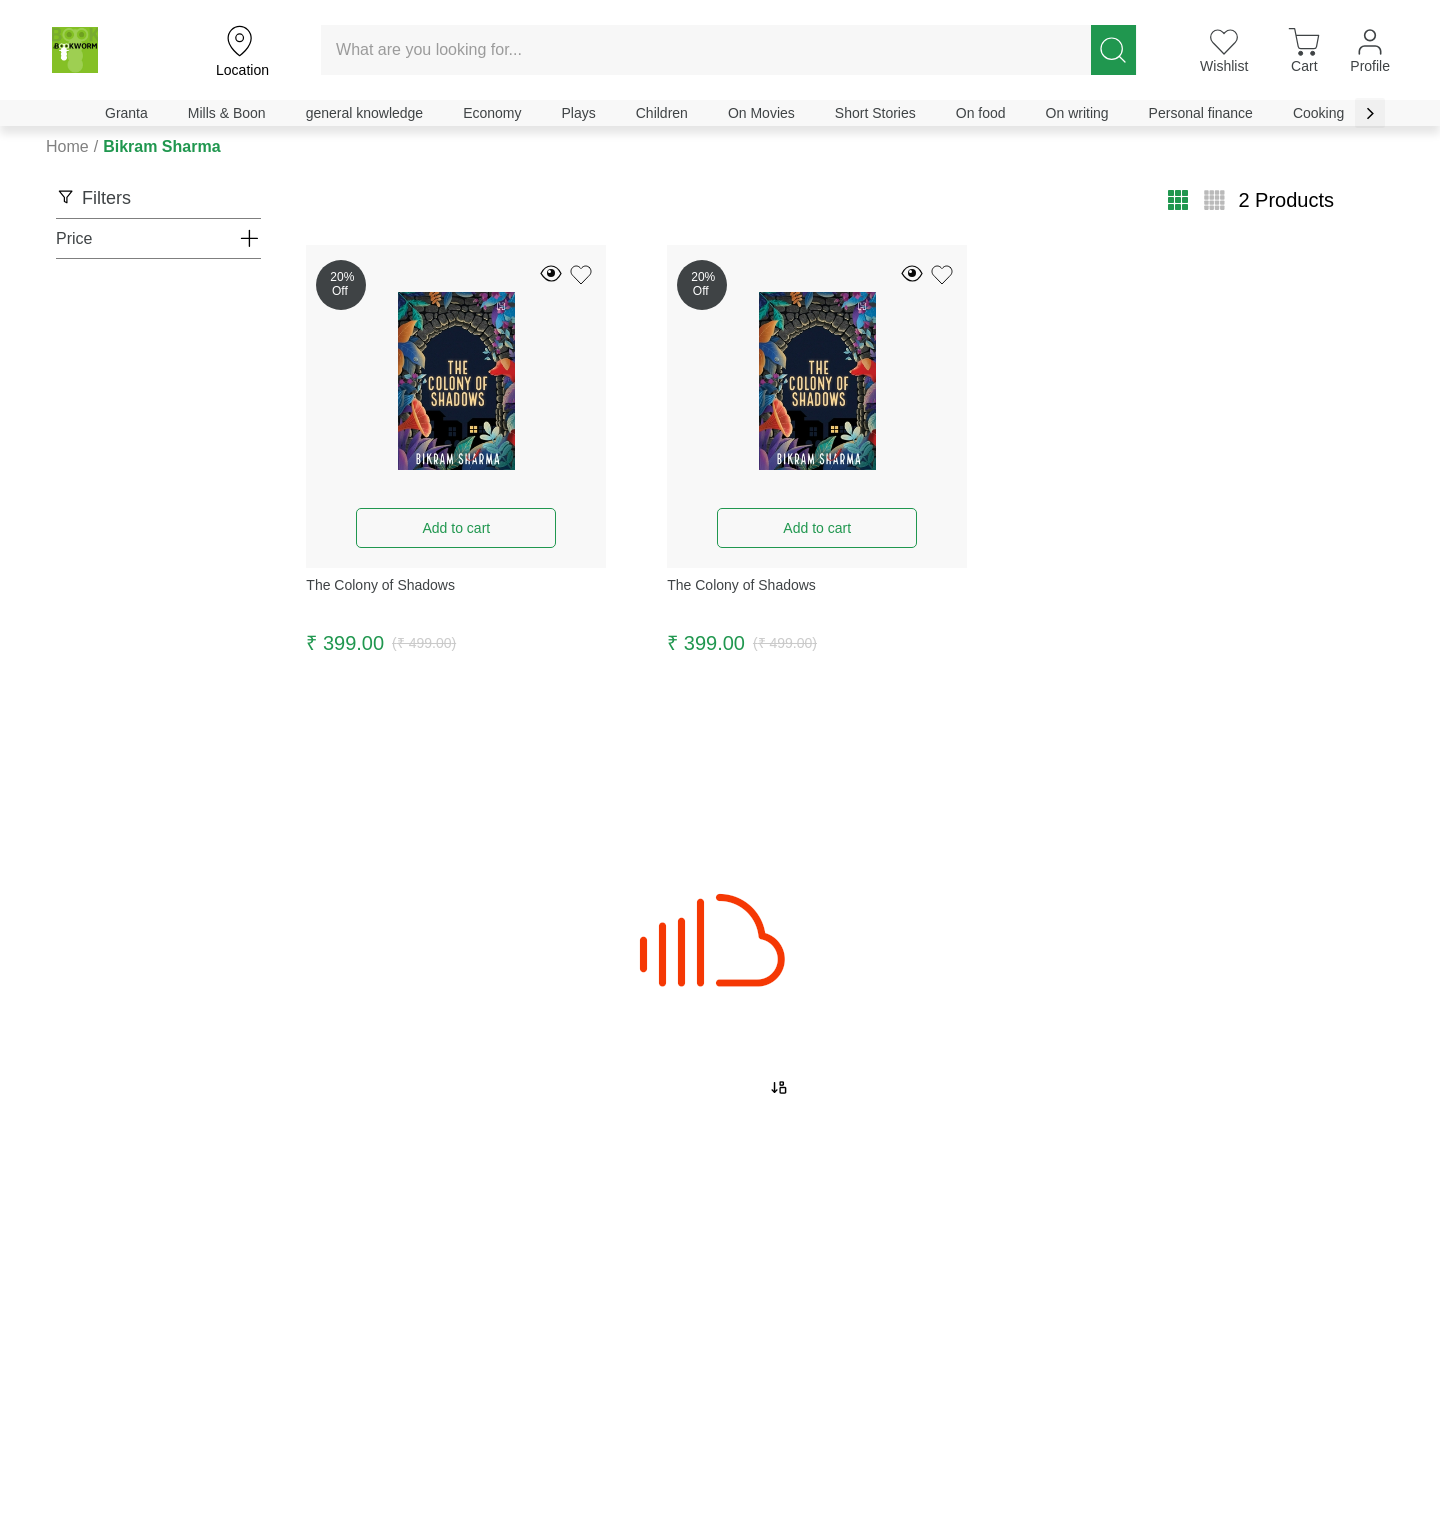 The height and width of the screenshot is (1524, 1440). Describe the element at coordinates (778, 1087) in the screenshot. I see `sort items from smallest to largest` at that location.